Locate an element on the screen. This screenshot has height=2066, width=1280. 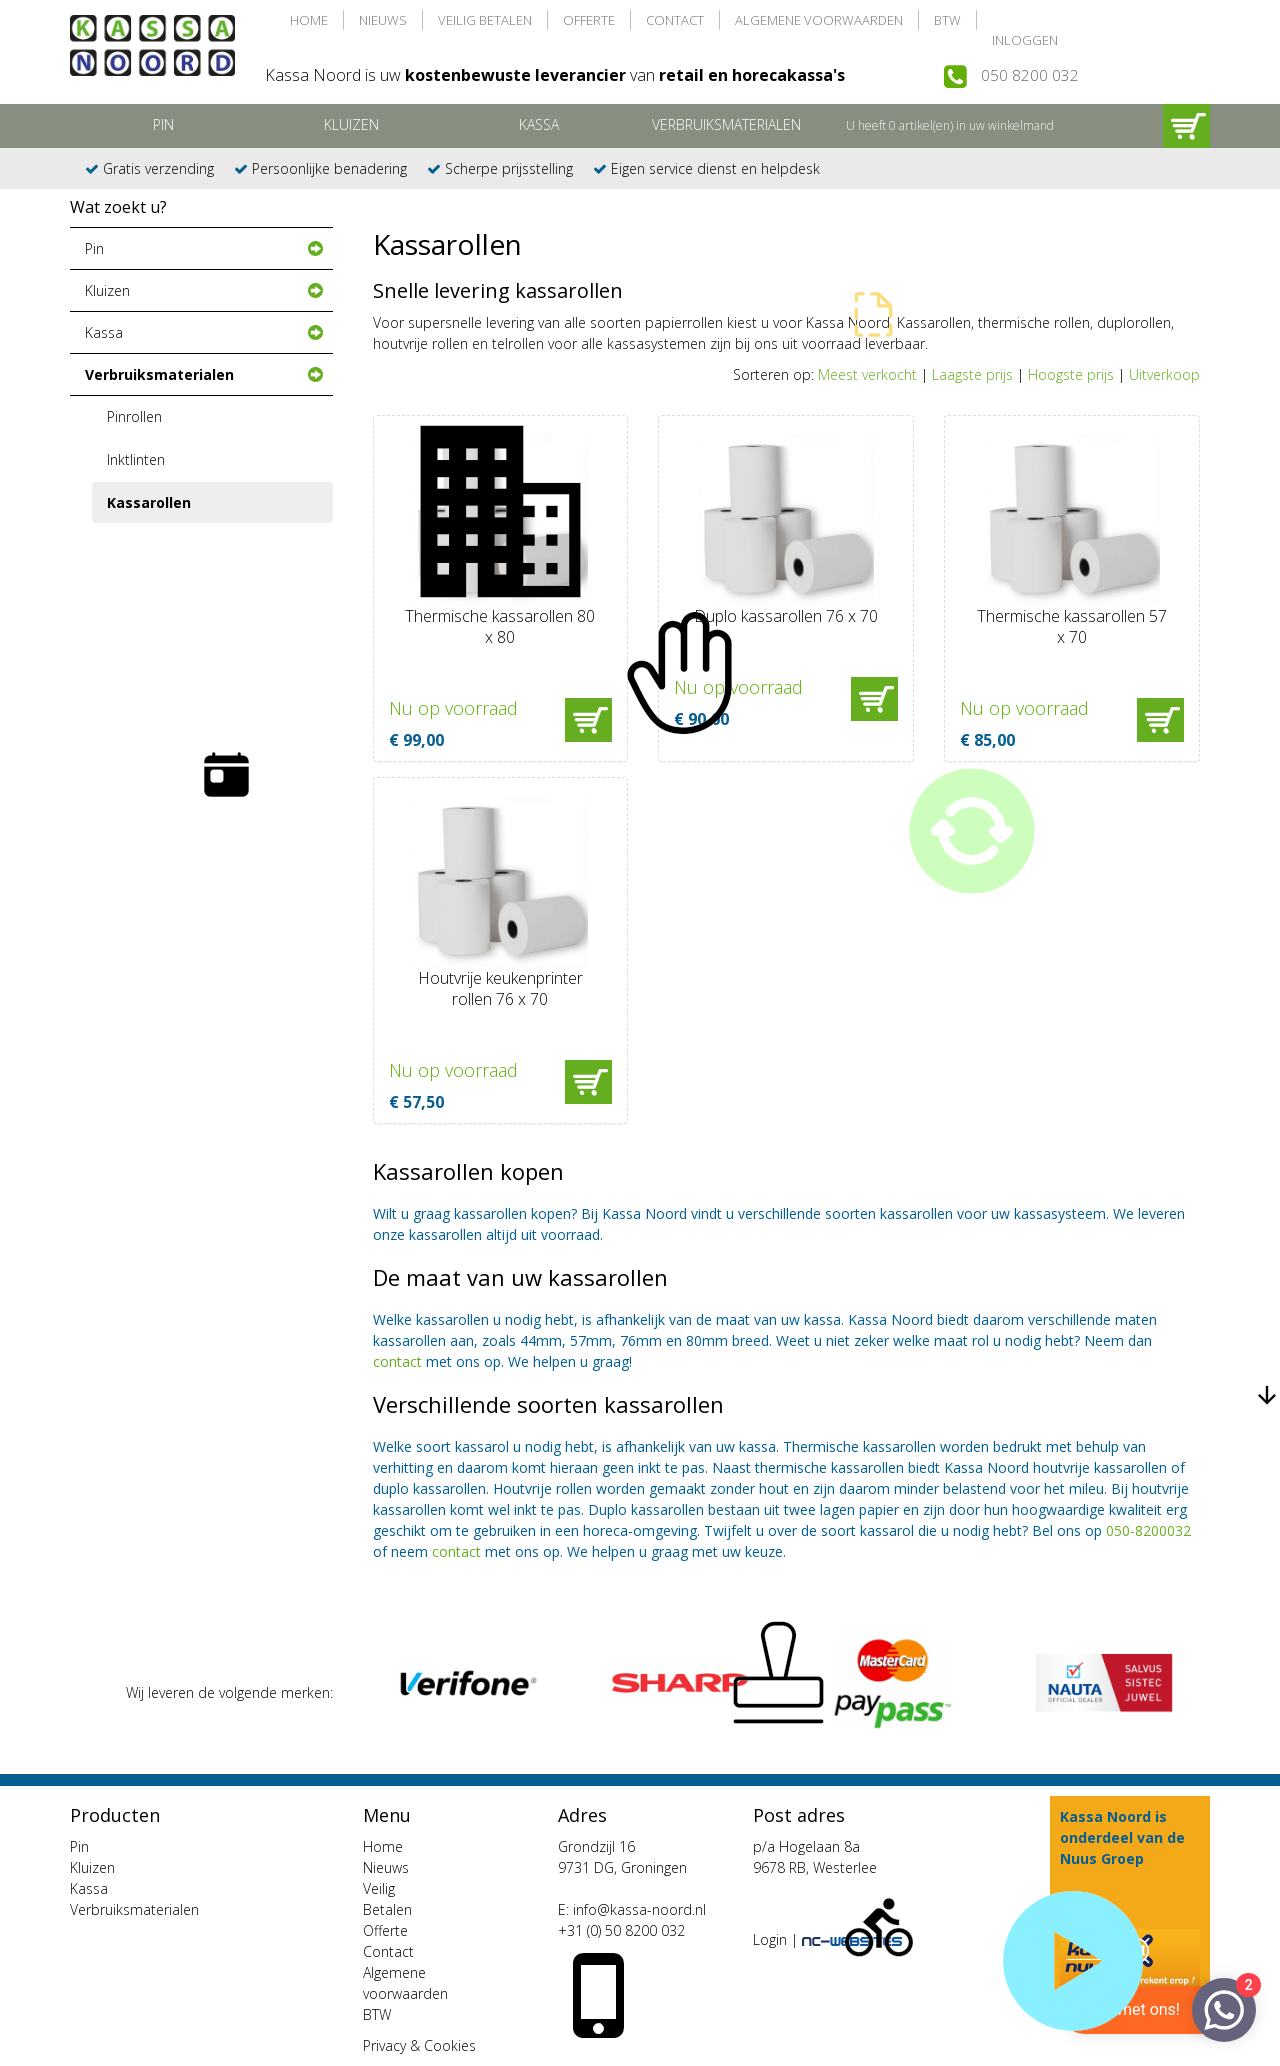
indicates mobile device or smartphone is located at coordinates (600, 1995).